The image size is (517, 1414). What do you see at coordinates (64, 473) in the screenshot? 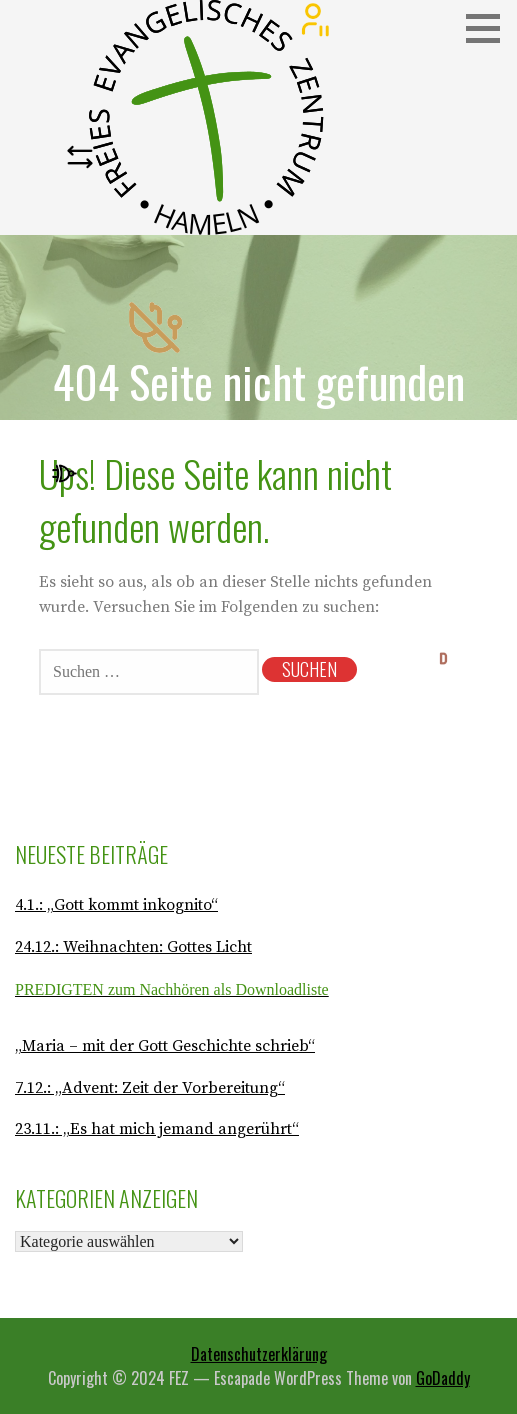
I see `xnor logic gate symbol for circuit design` at bounding box center [64, 473].